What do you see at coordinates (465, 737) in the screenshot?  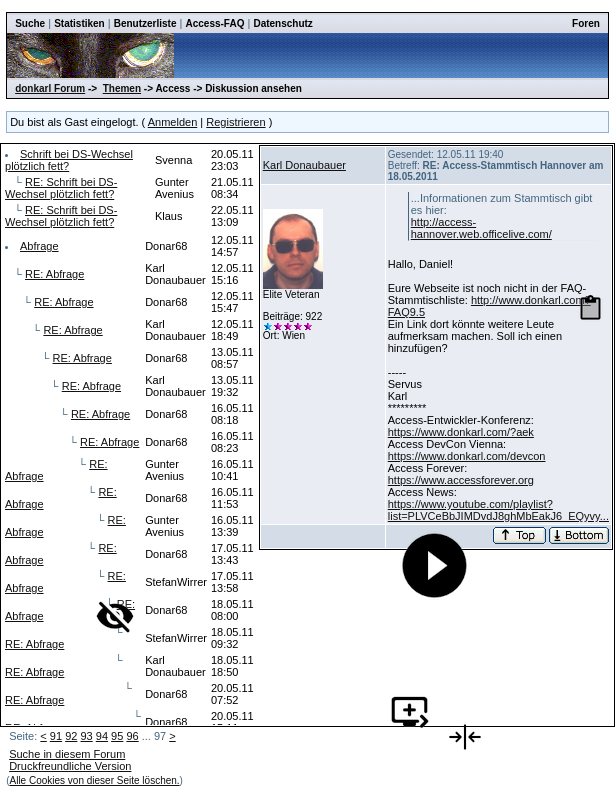 I see `collapse or minimize horizontal content` at bounding box center [465, 737].